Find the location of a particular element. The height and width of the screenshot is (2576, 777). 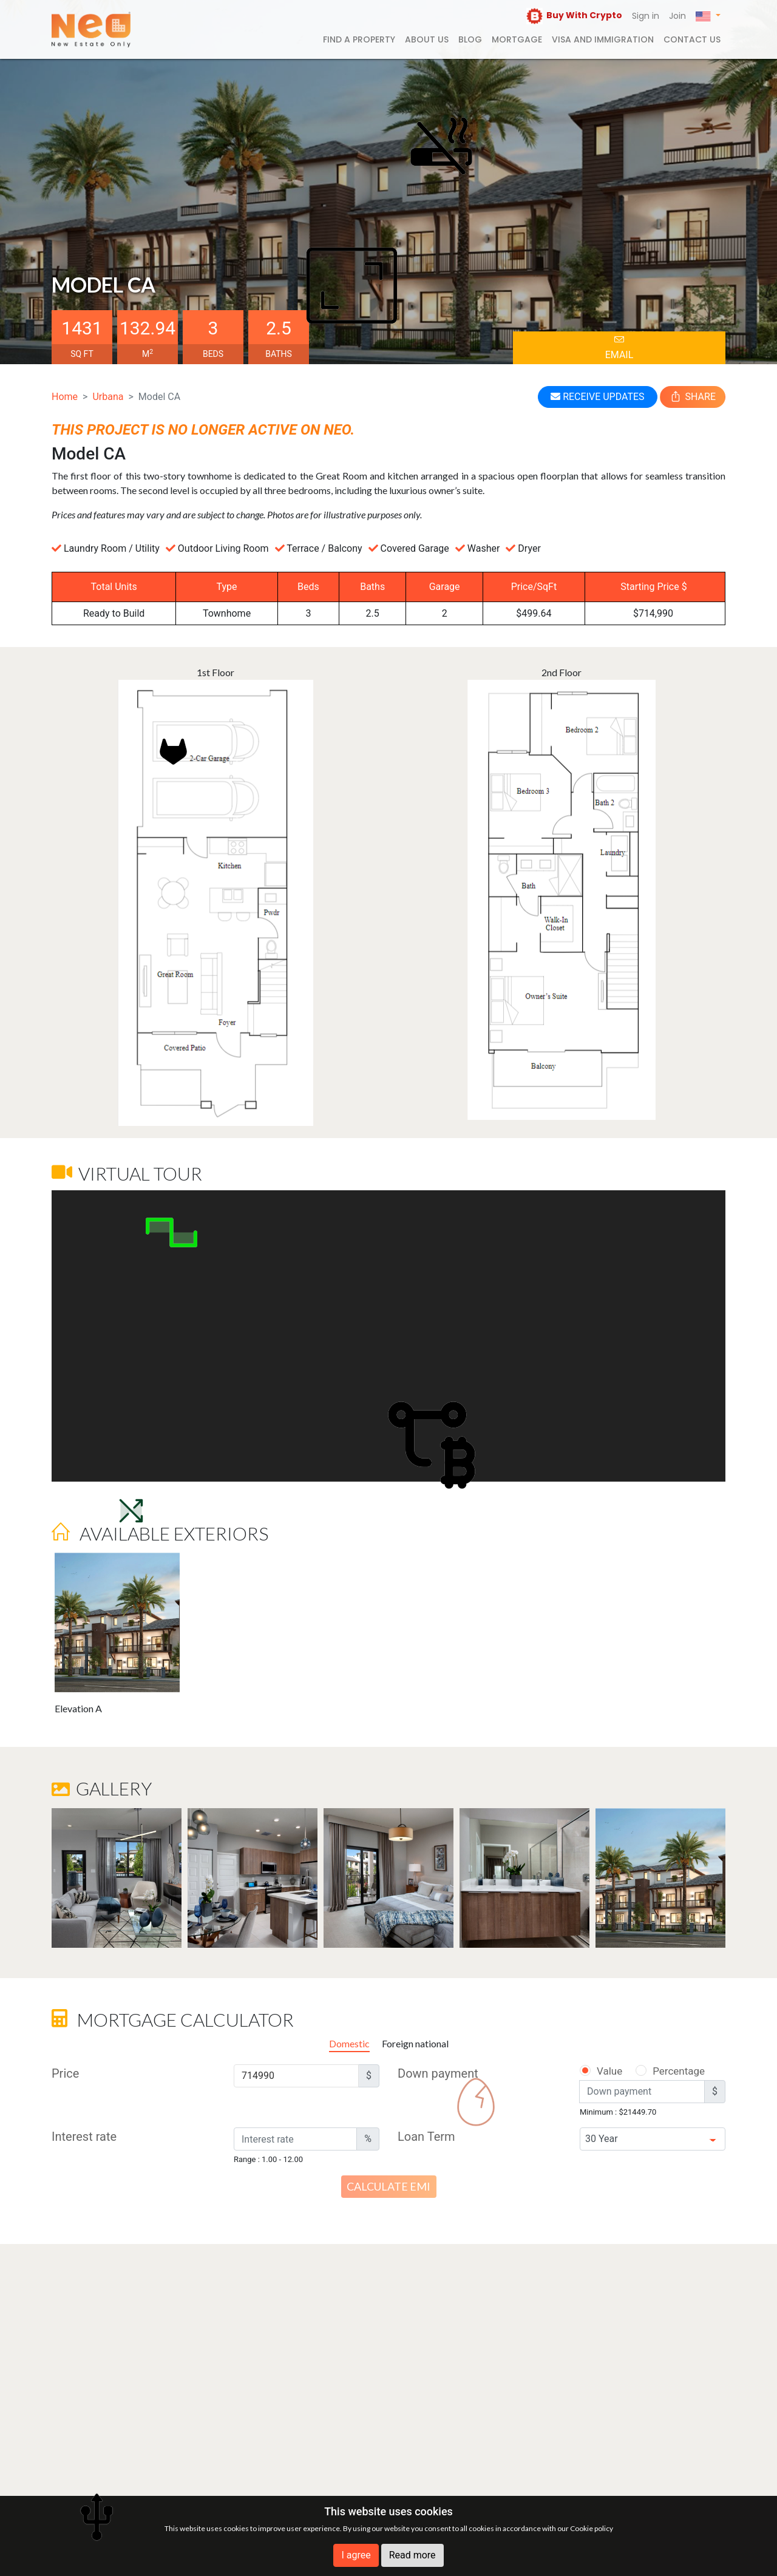

view bitcoin transaction history is located at coordinates (432, 1445).